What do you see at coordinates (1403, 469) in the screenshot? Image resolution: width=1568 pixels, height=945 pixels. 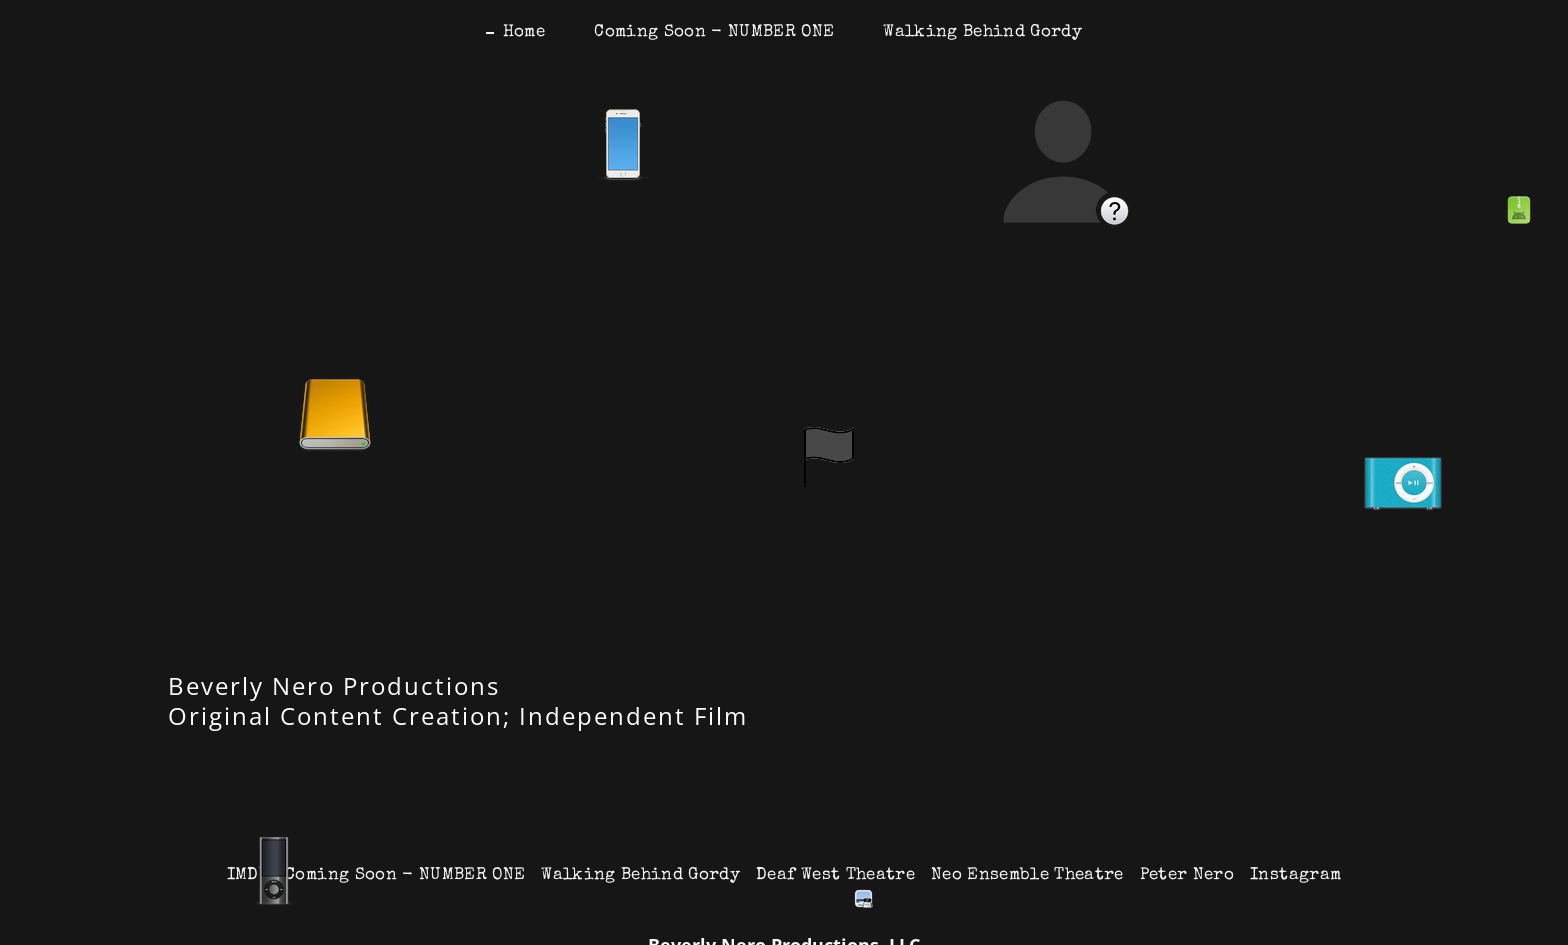 I see `iPod shuffle device connected` at bounding box center [1403, 469].